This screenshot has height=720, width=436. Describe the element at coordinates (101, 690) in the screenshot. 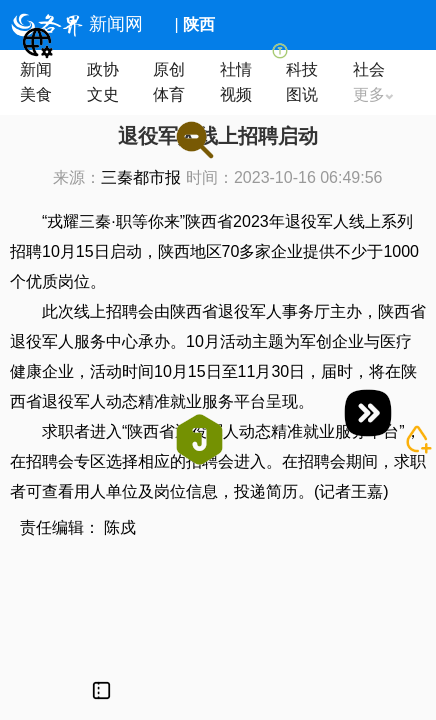

I see `toggle sidebar panel off` at that location.